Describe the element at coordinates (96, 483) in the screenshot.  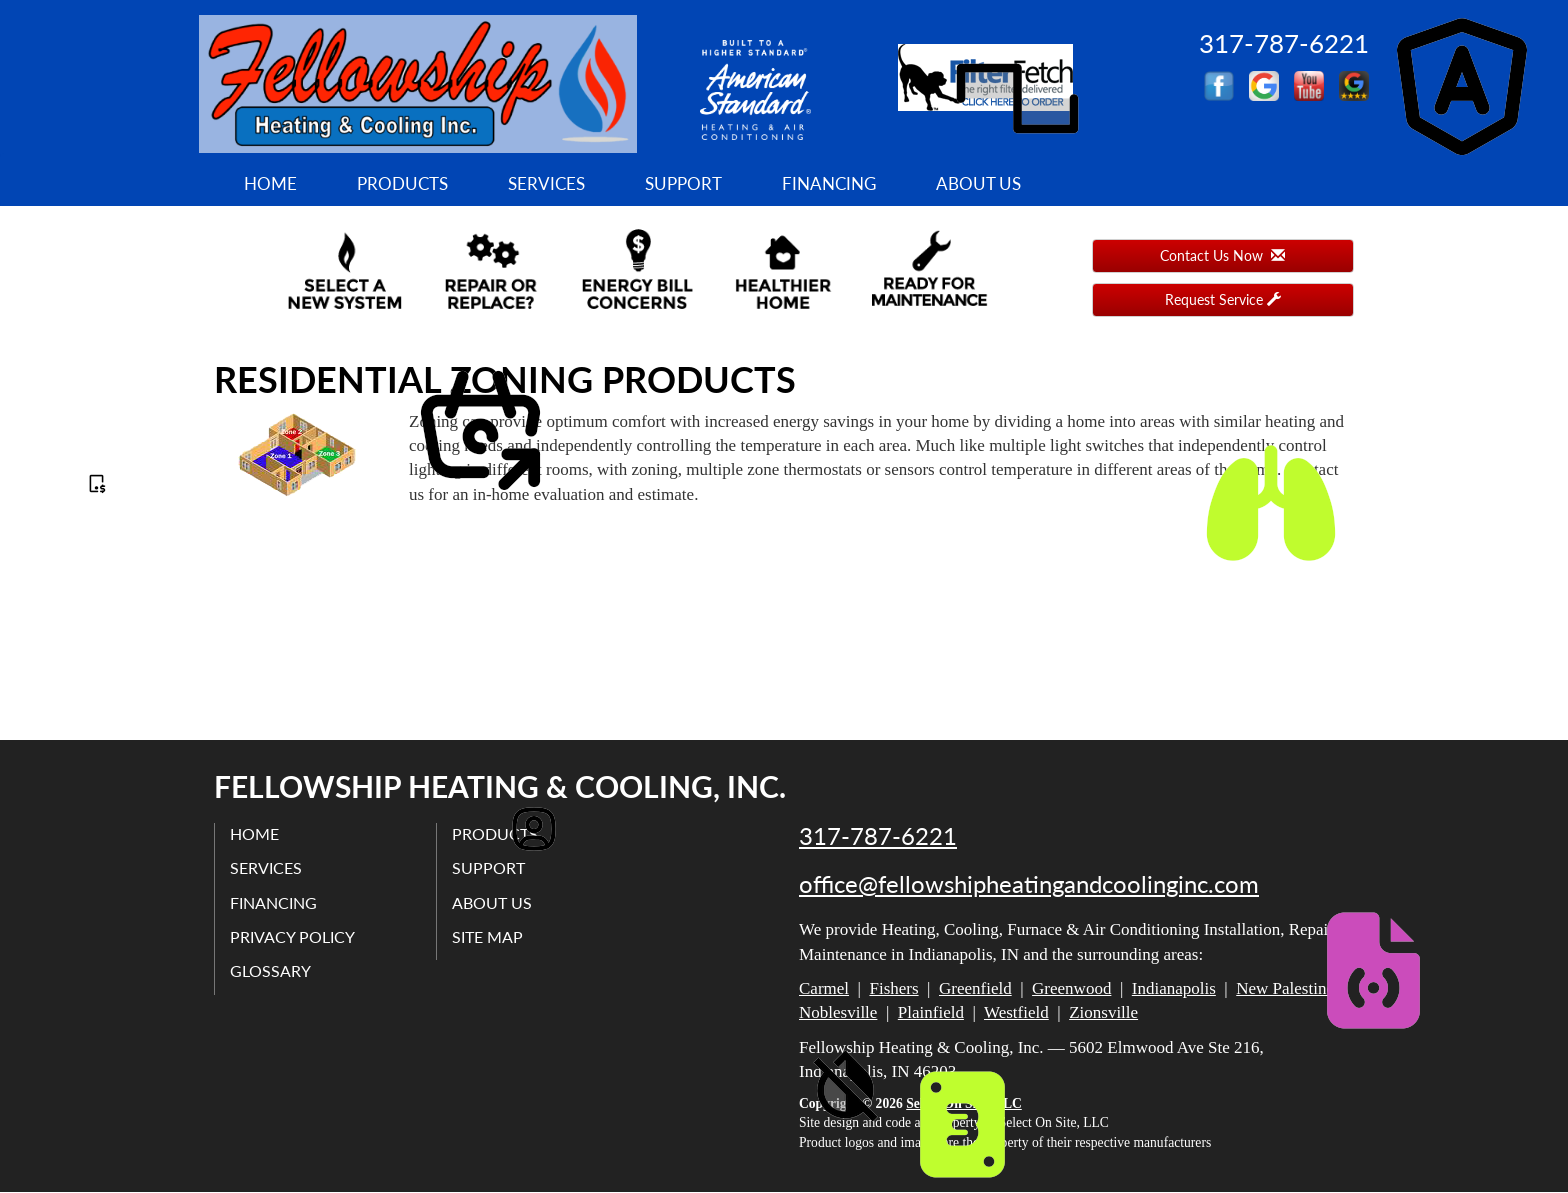
I see `access tablet payment or billing settings` at that location.